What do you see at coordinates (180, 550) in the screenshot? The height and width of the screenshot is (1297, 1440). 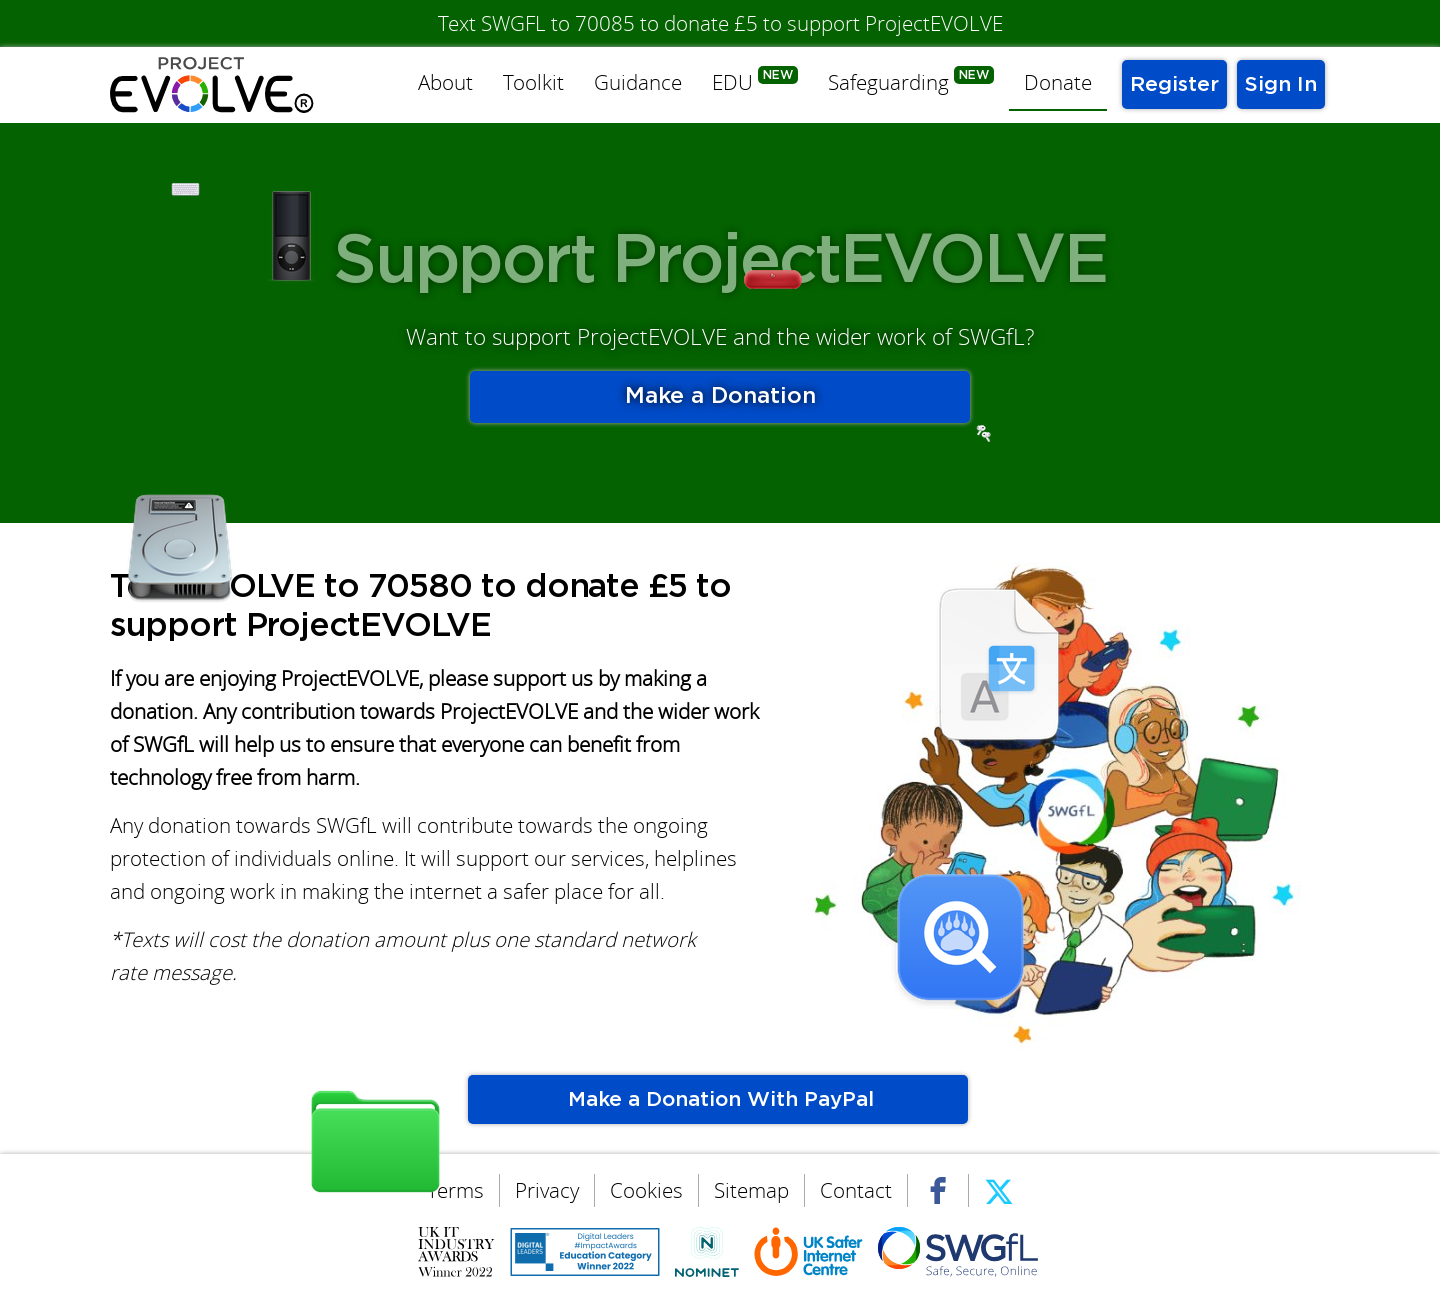 I see `indicates an internal storage drive` at bounding box center [180, 550].